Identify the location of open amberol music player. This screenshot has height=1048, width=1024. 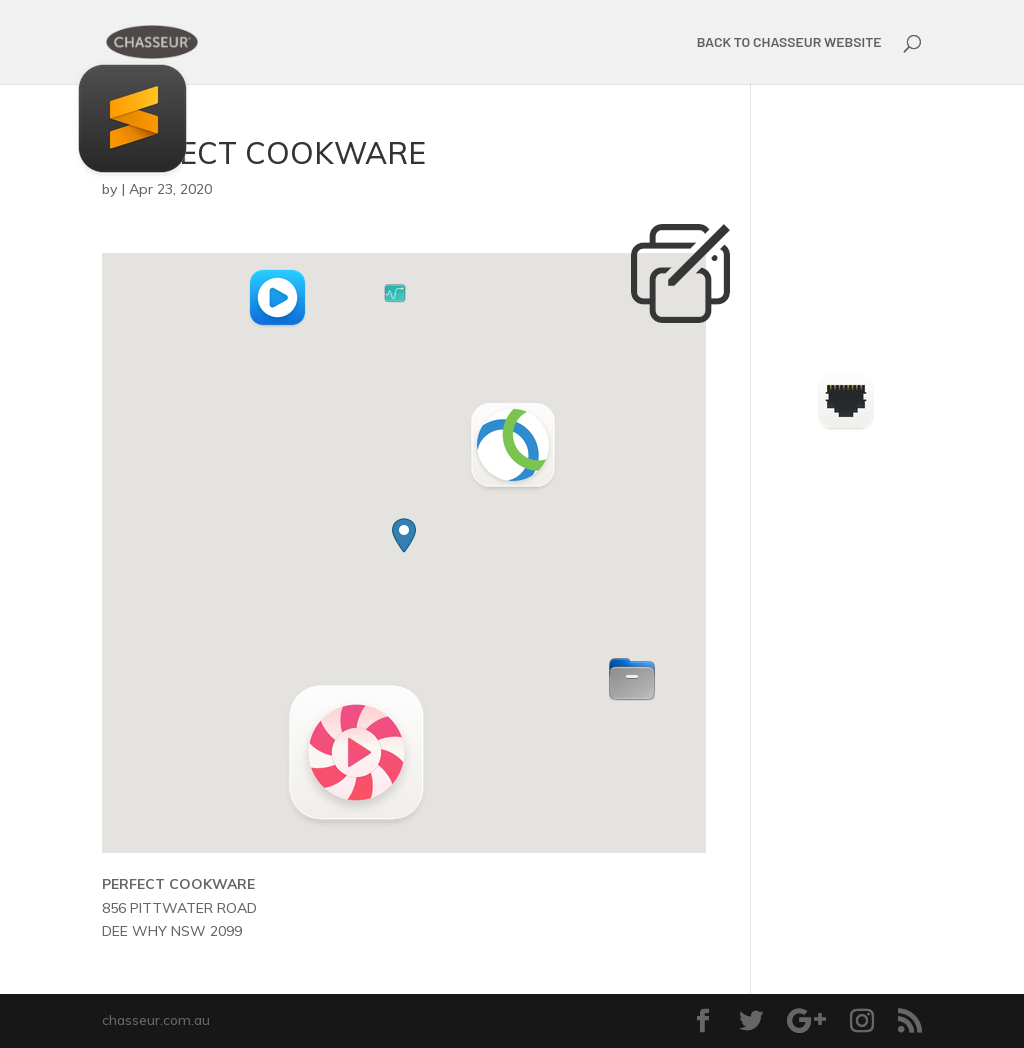
(277, 297).